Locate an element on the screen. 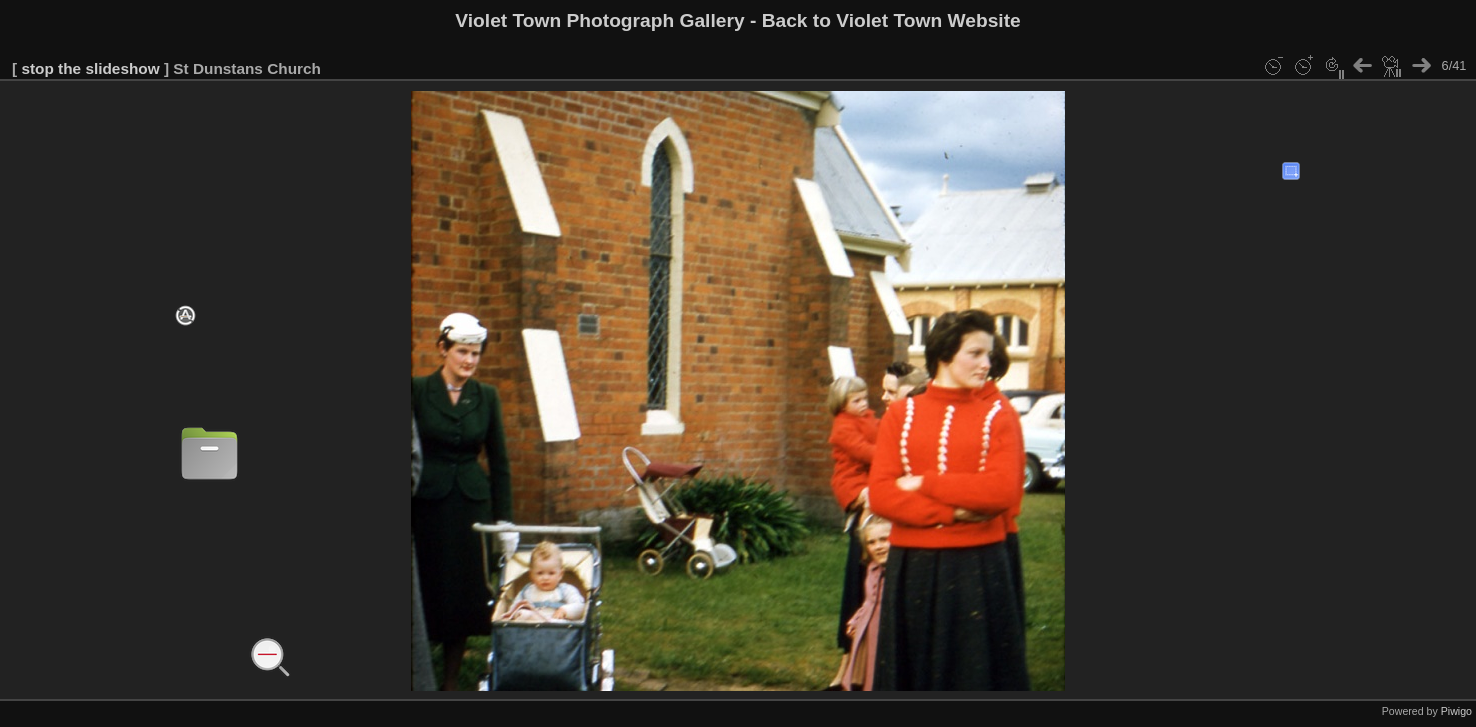 Image resolution: width=1476 pixels, height=727 pixels. open the file manager is located at coordinates (209, 453).